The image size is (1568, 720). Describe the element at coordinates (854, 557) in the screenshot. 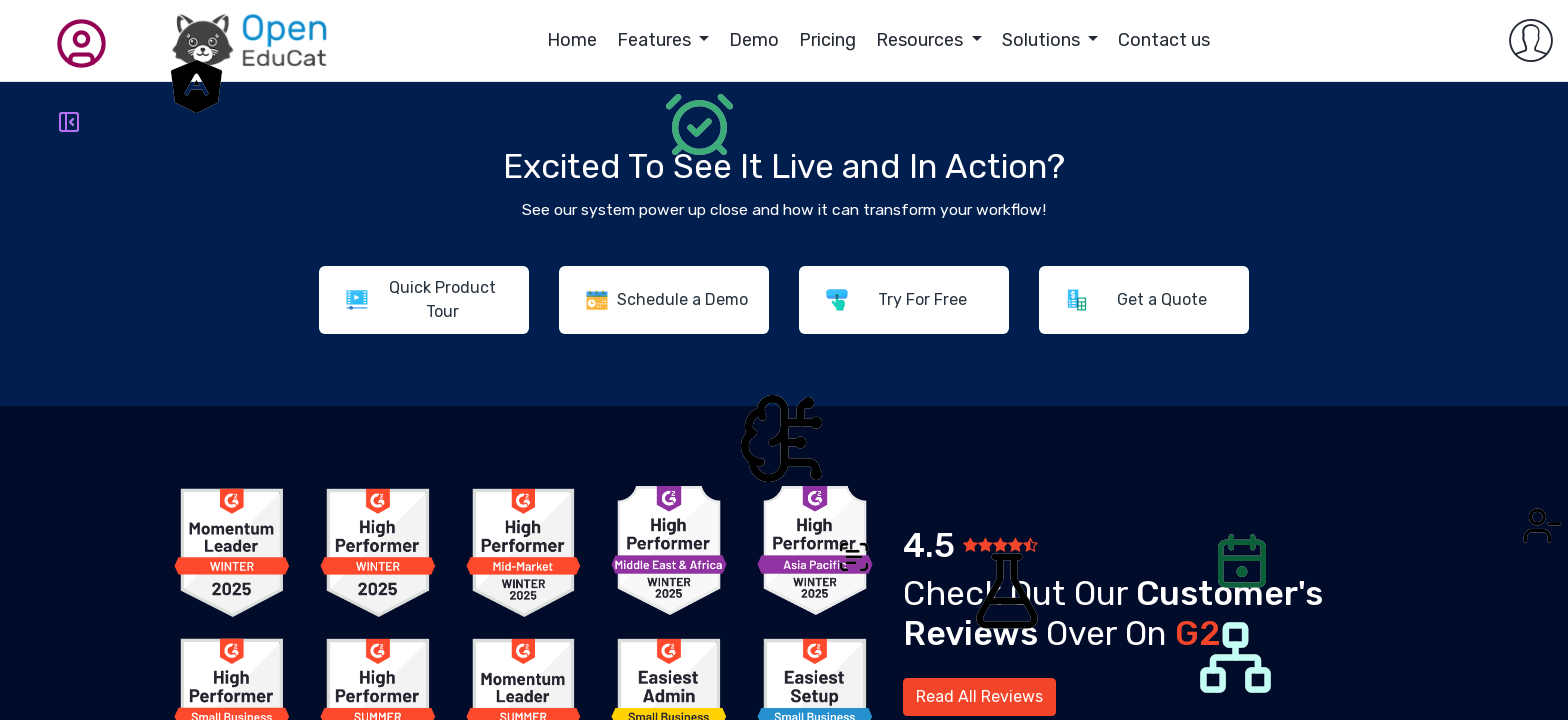

I see `scan document to extract text` at that location.